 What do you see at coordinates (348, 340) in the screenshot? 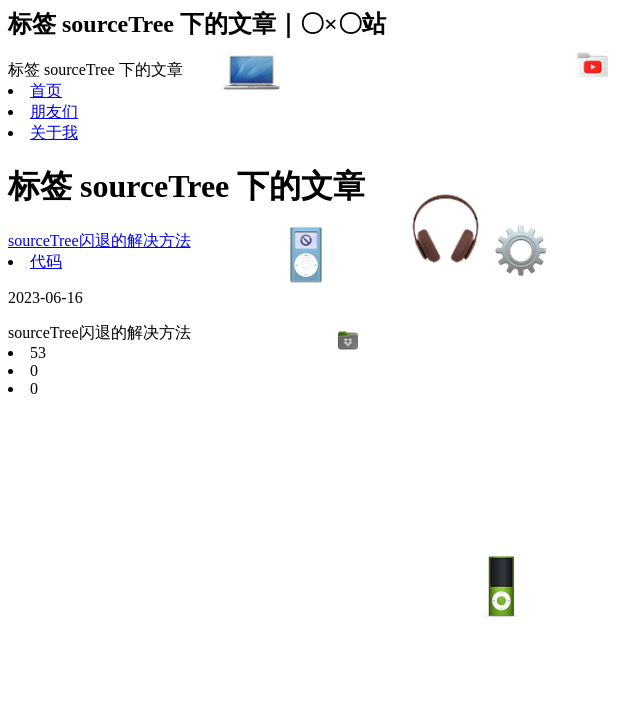
I see `open your Dropbox folder` at bounding box center [348, 340].